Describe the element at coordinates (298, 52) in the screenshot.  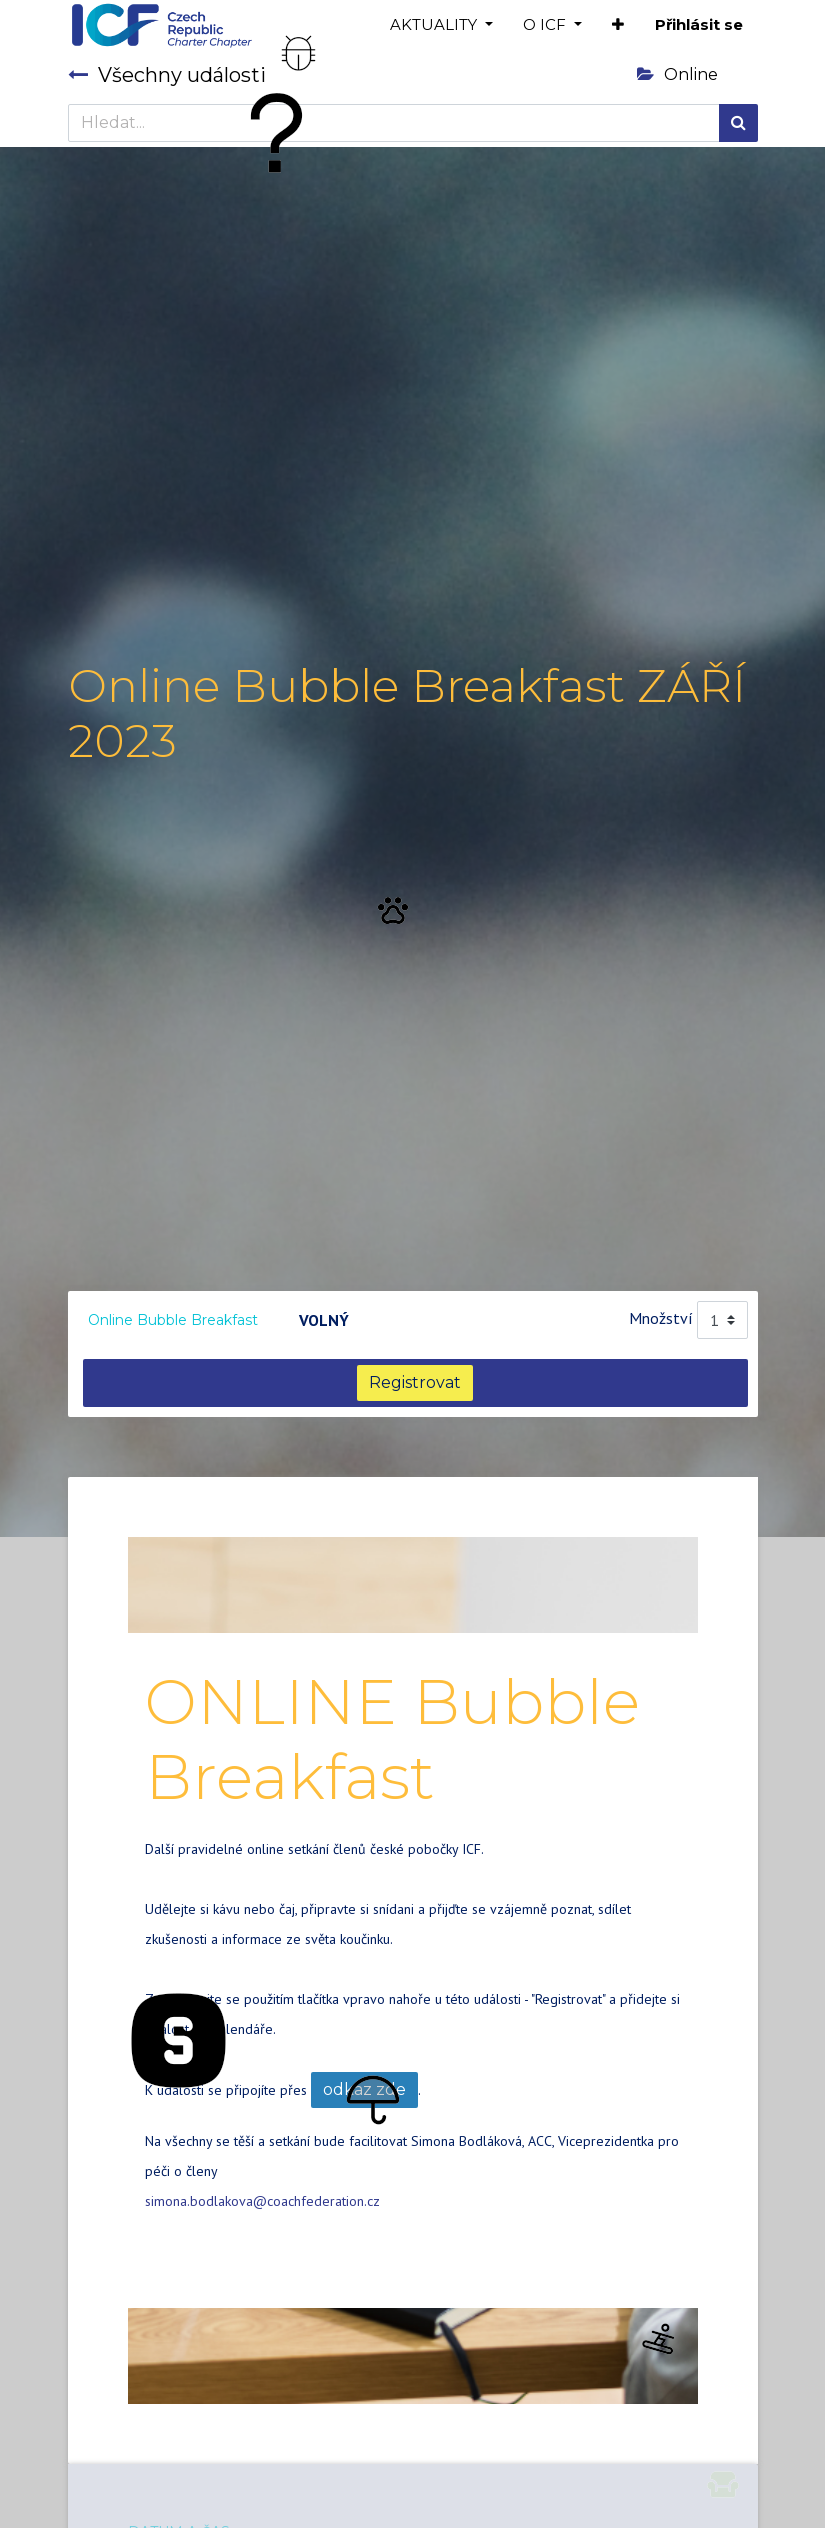
I see `report a bug or issue` at that location.